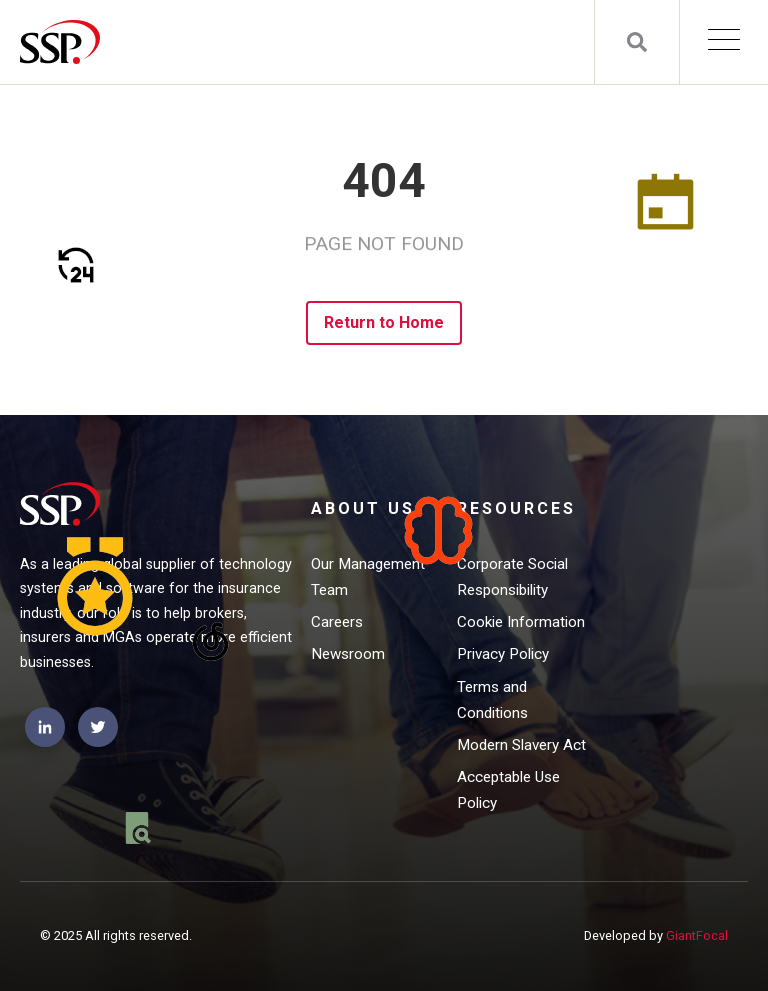 The image size is (768, 991). What do you see at coordinates (76, 265) in the screenshot?
I see `indicates 24/7 availability or round-the-clock service` at bounding box center [76, 265].